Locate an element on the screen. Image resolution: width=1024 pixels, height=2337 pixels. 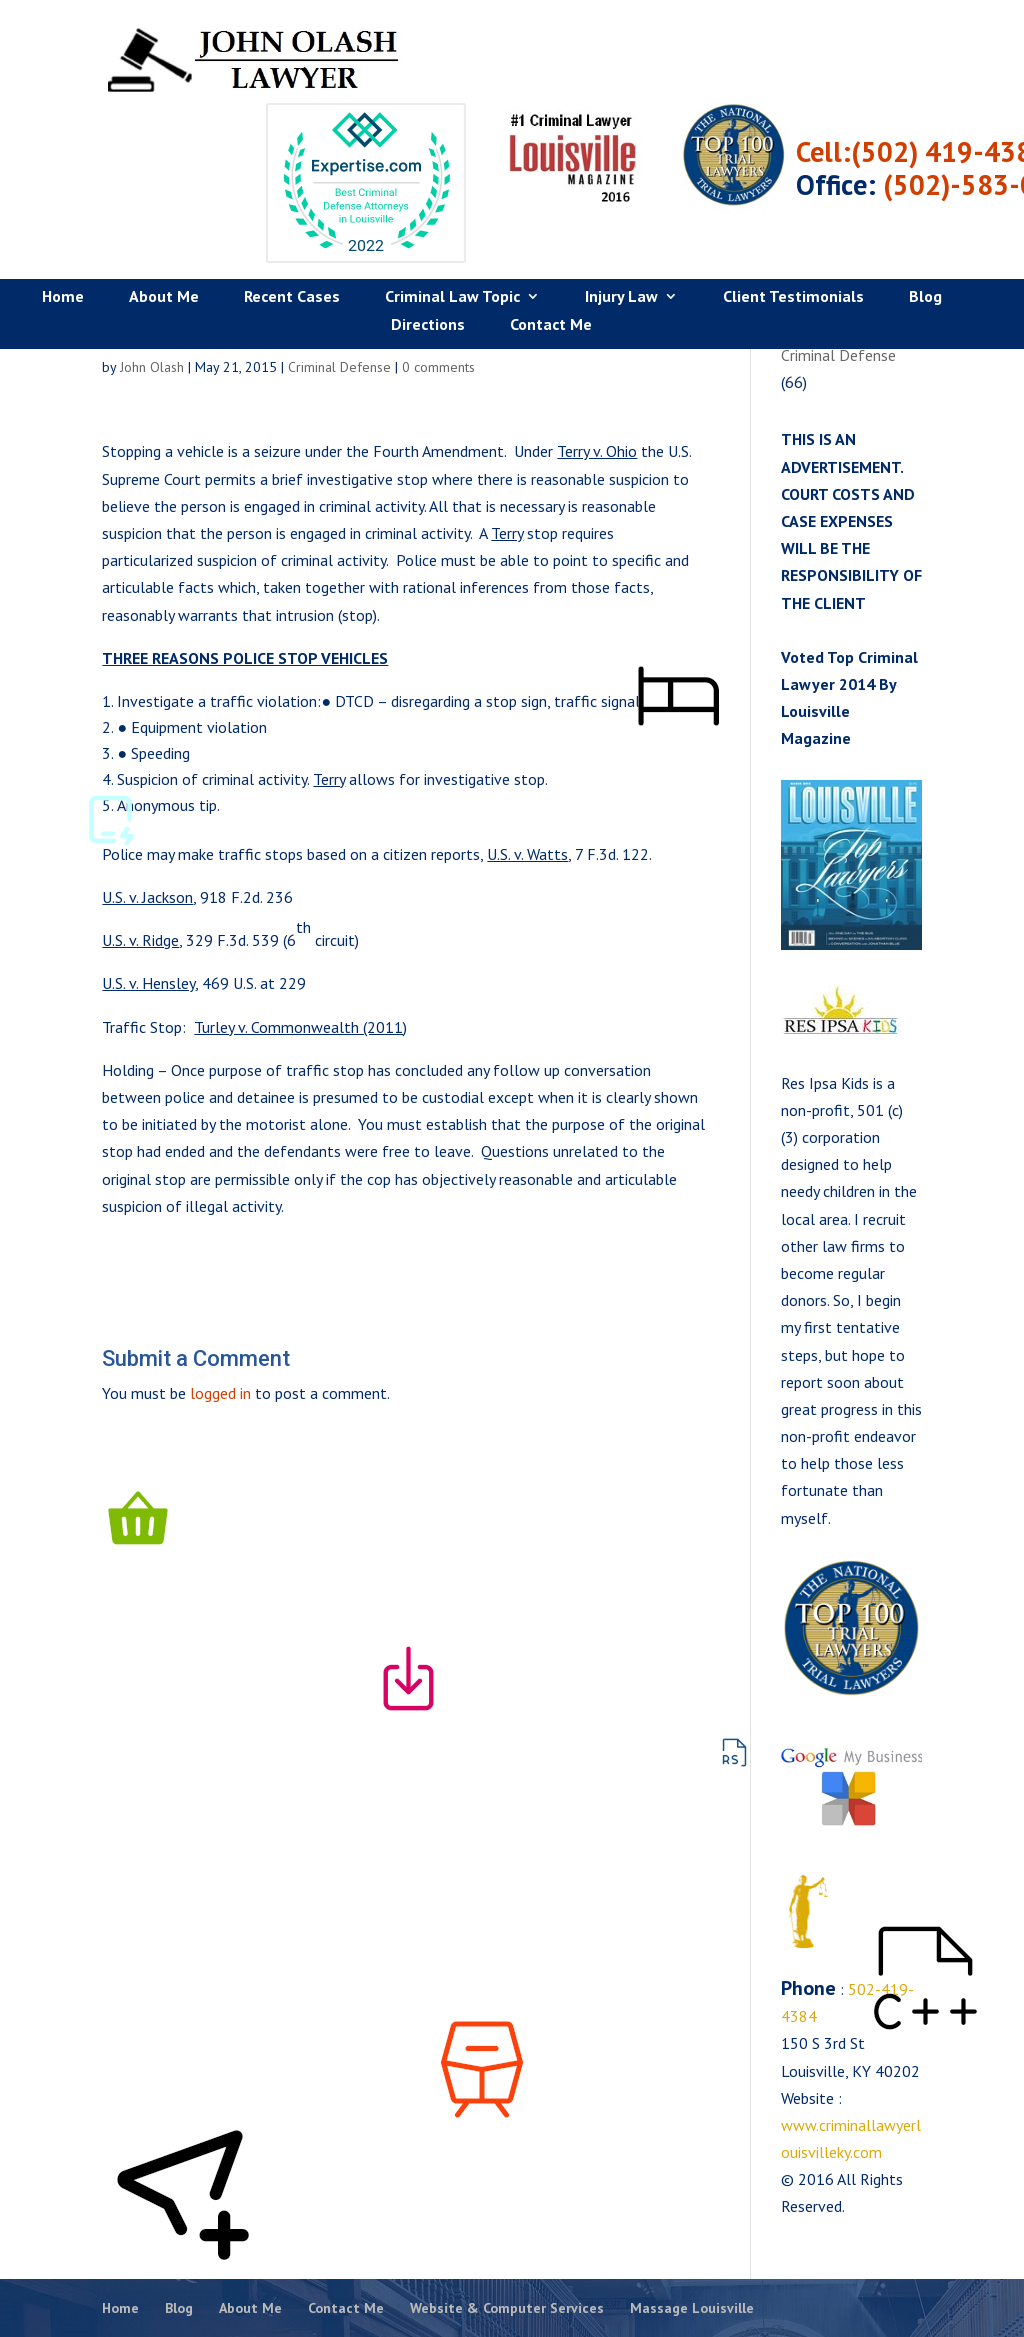
view accommodation or hotel options is located at coordinates (676, 696).